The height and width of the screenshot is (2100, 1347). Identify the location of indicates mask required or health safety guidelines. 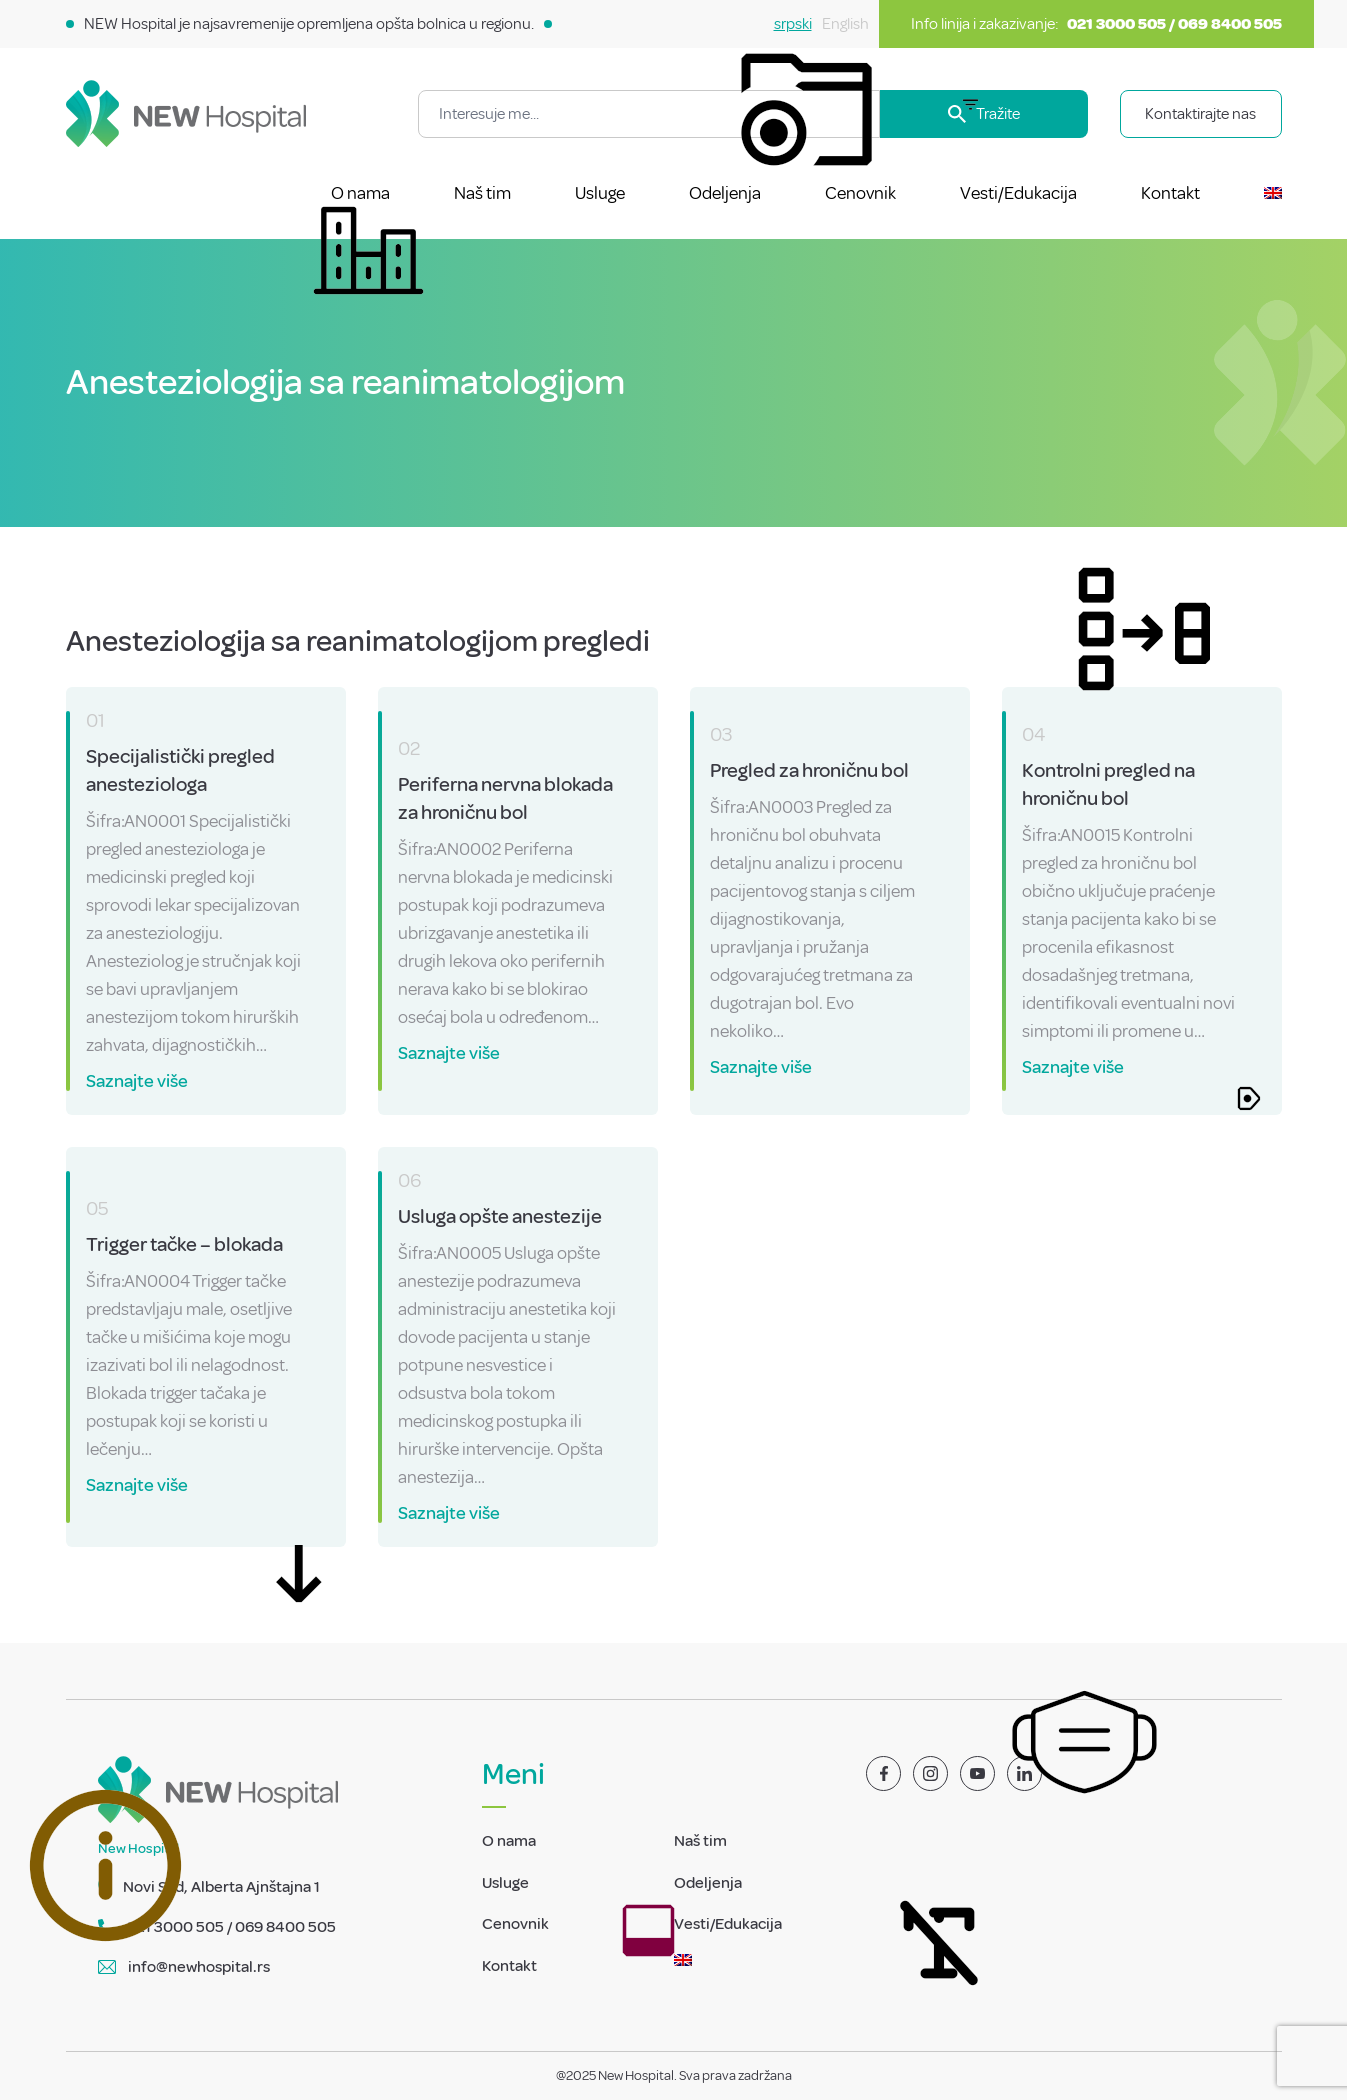
(1084, 1744).